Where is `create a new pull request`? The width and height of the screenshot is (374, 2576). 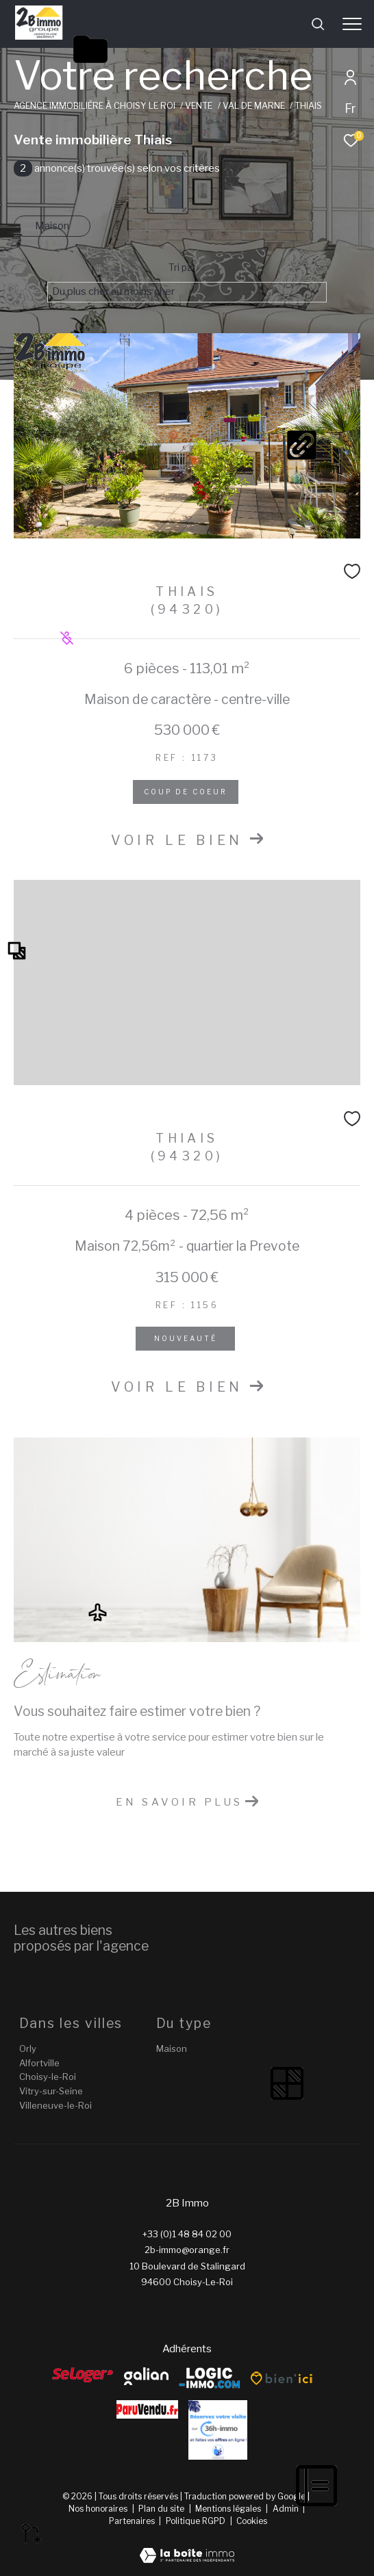 create a new pull request is located at coordinates (32, 2534).